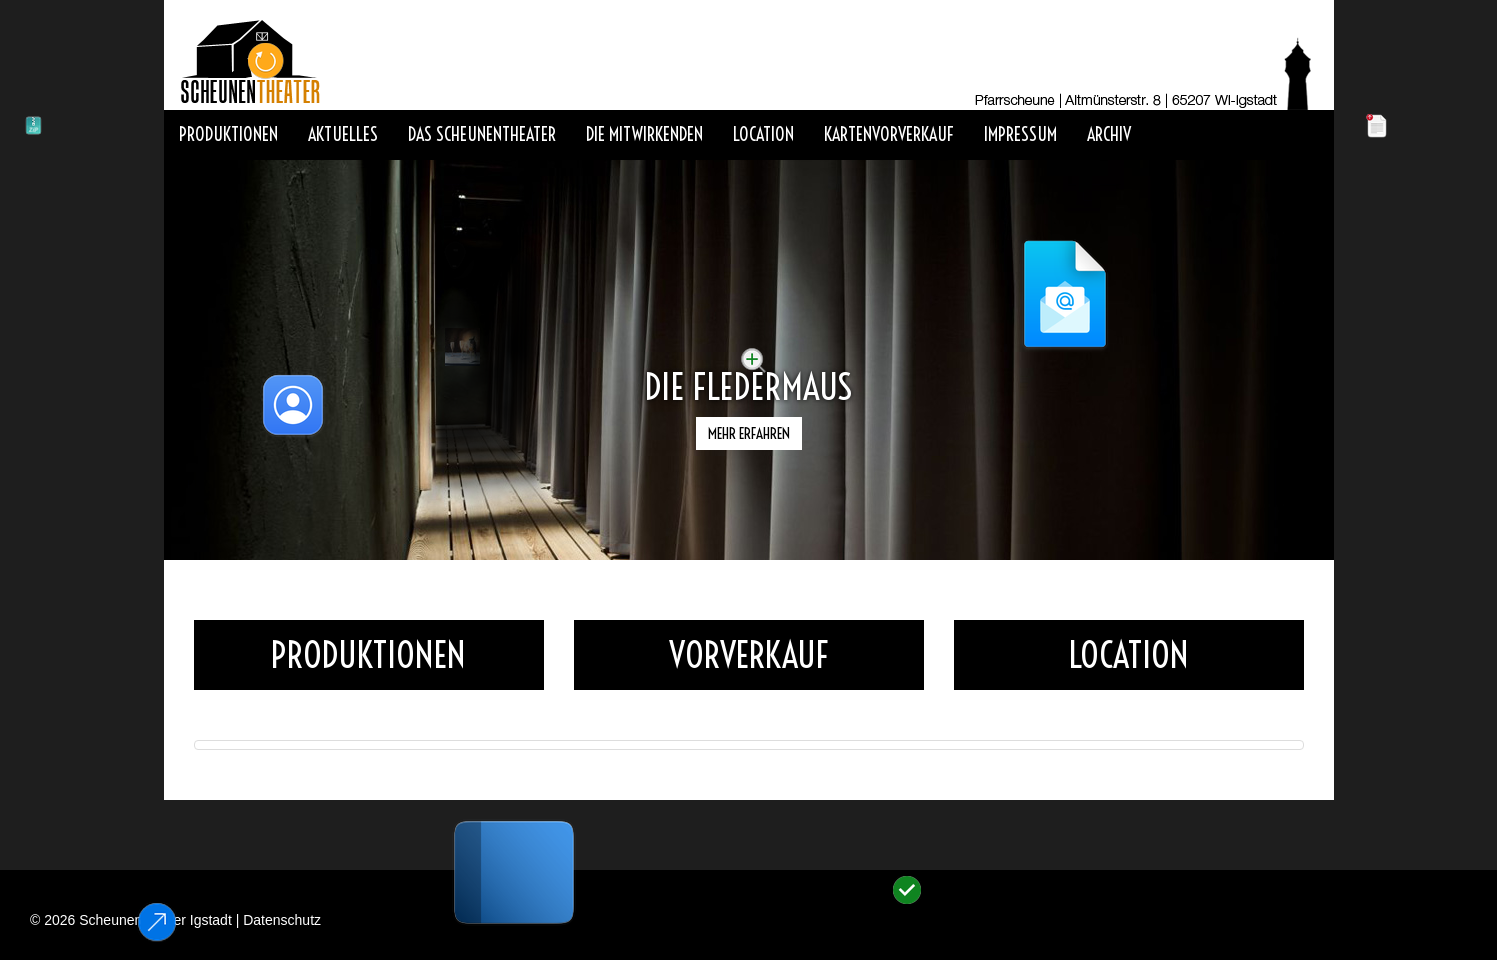  I want to click on confirm or accept an action, so click(907, 890).